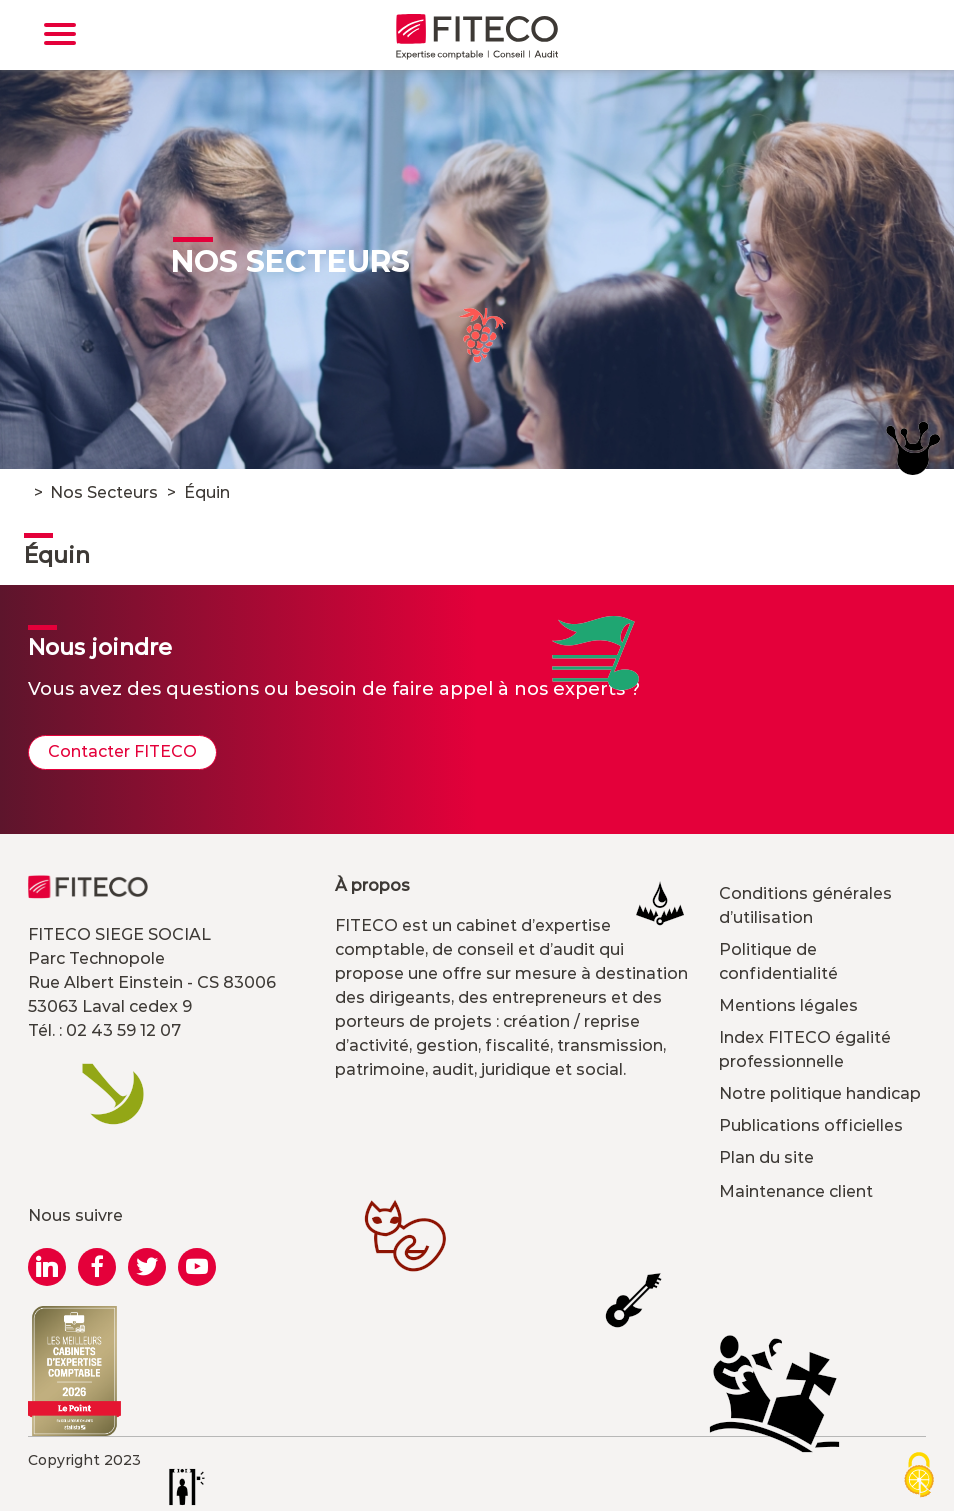  What do you see at coordinates (595, 653) in the screenshot?
I see `play anthem or national music` at bounding box center [595, 653].